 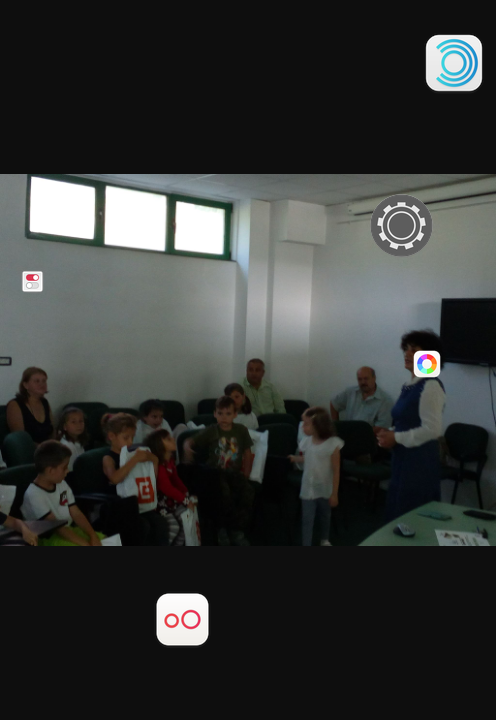 What do you see at coordinates (427, 364) in the screenshot?
I see `open RawTherapee photo editing application` at bounding box center [427, 364].